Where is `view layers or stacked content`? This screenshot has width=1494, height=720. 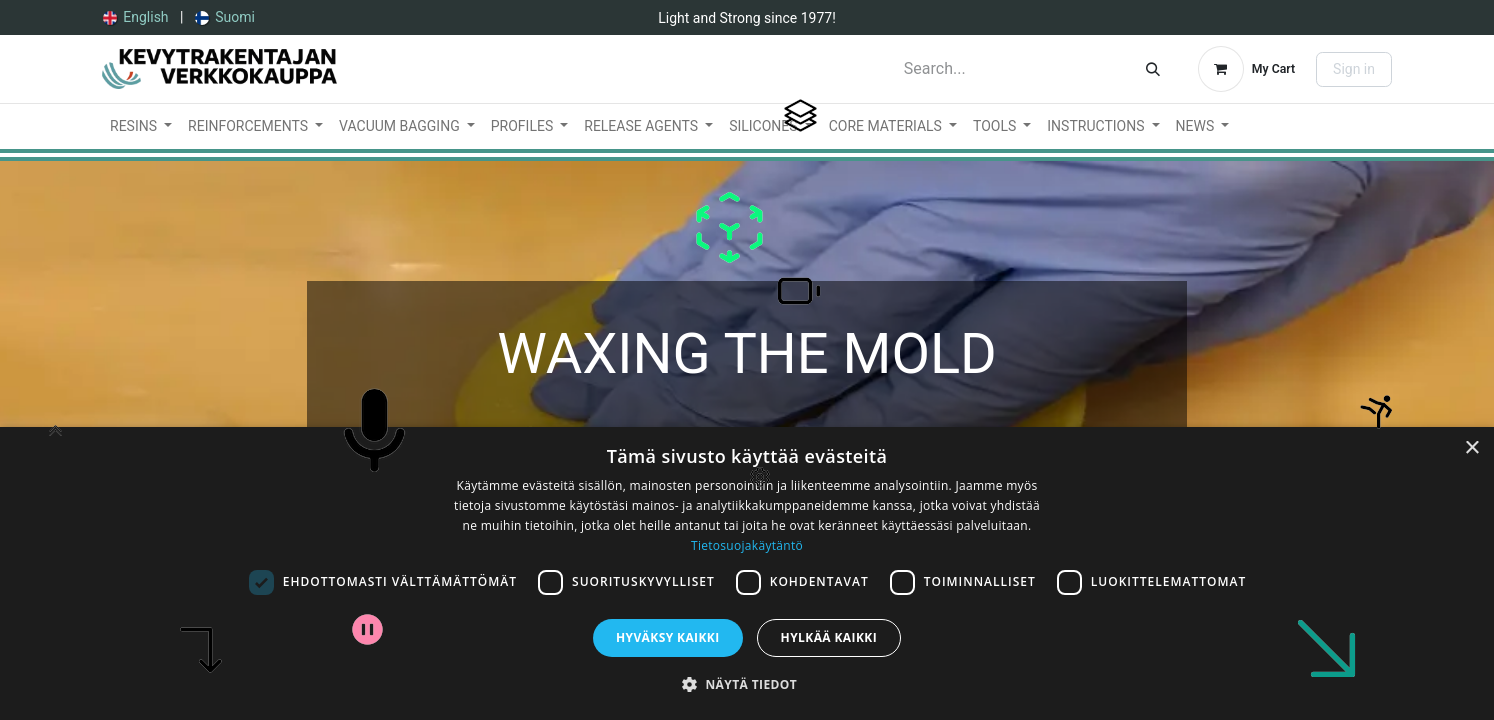
view layers or stacked content is located at coordinates (800, 115).